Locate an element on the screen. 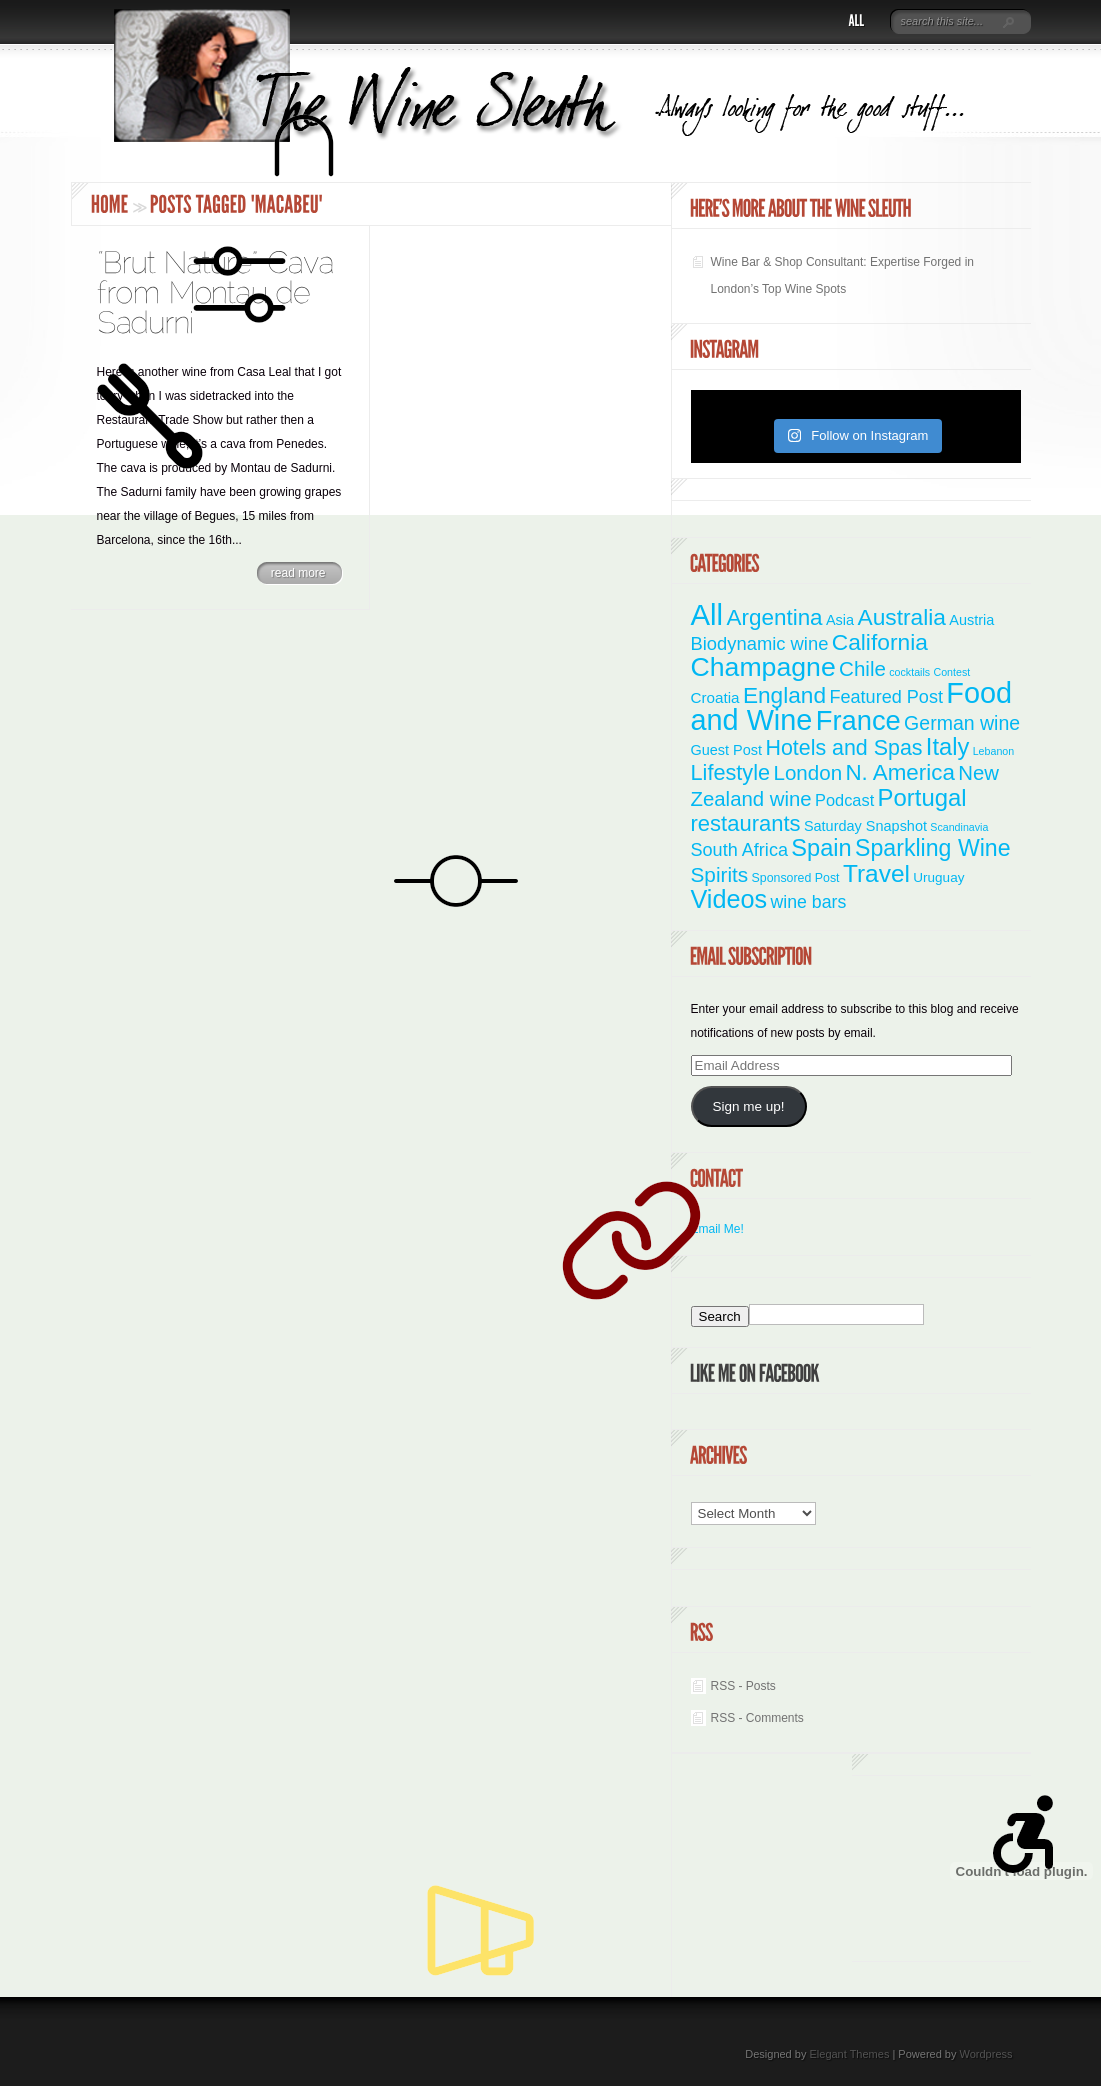 This screenshot has width=1101, height=2086. make an announcement or broadcast is located at coordinates (476, 1934).